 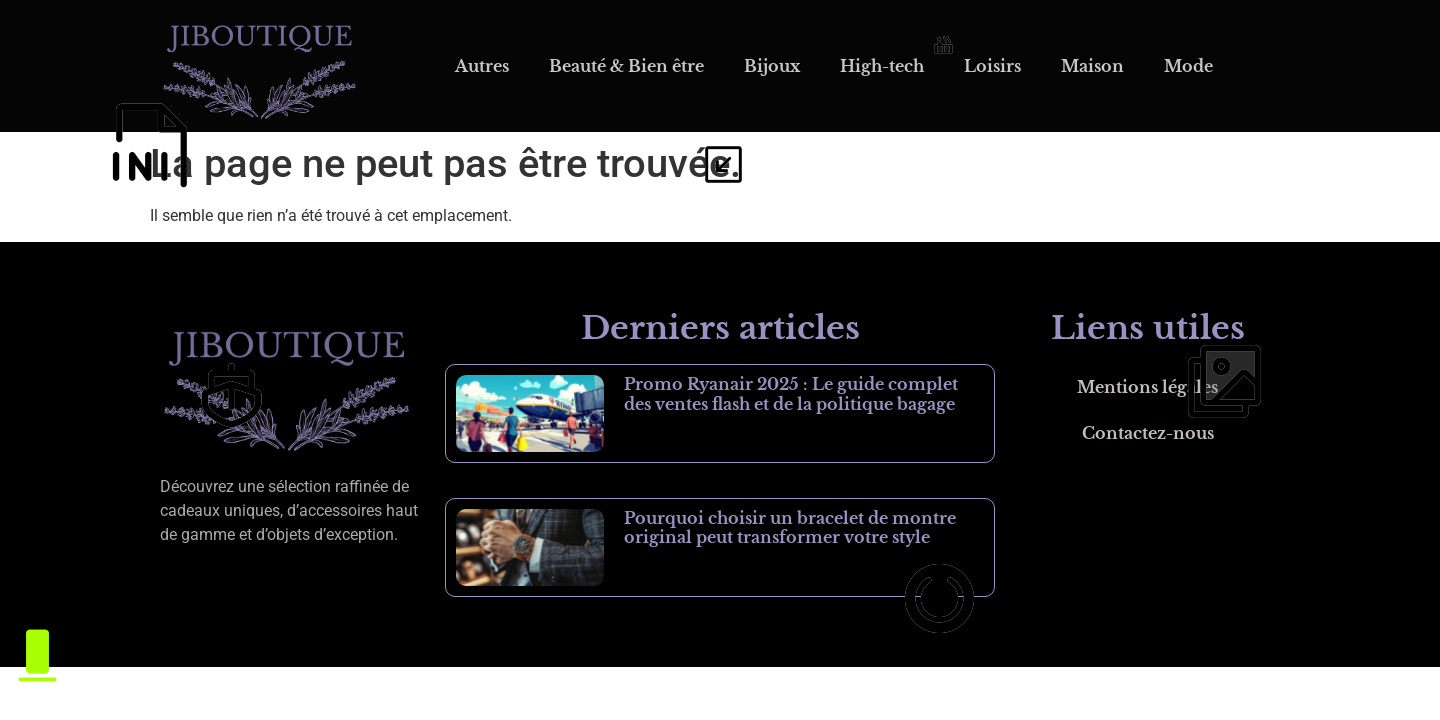 I want to click on align object to bottom edge, so click(x=37, y=654).